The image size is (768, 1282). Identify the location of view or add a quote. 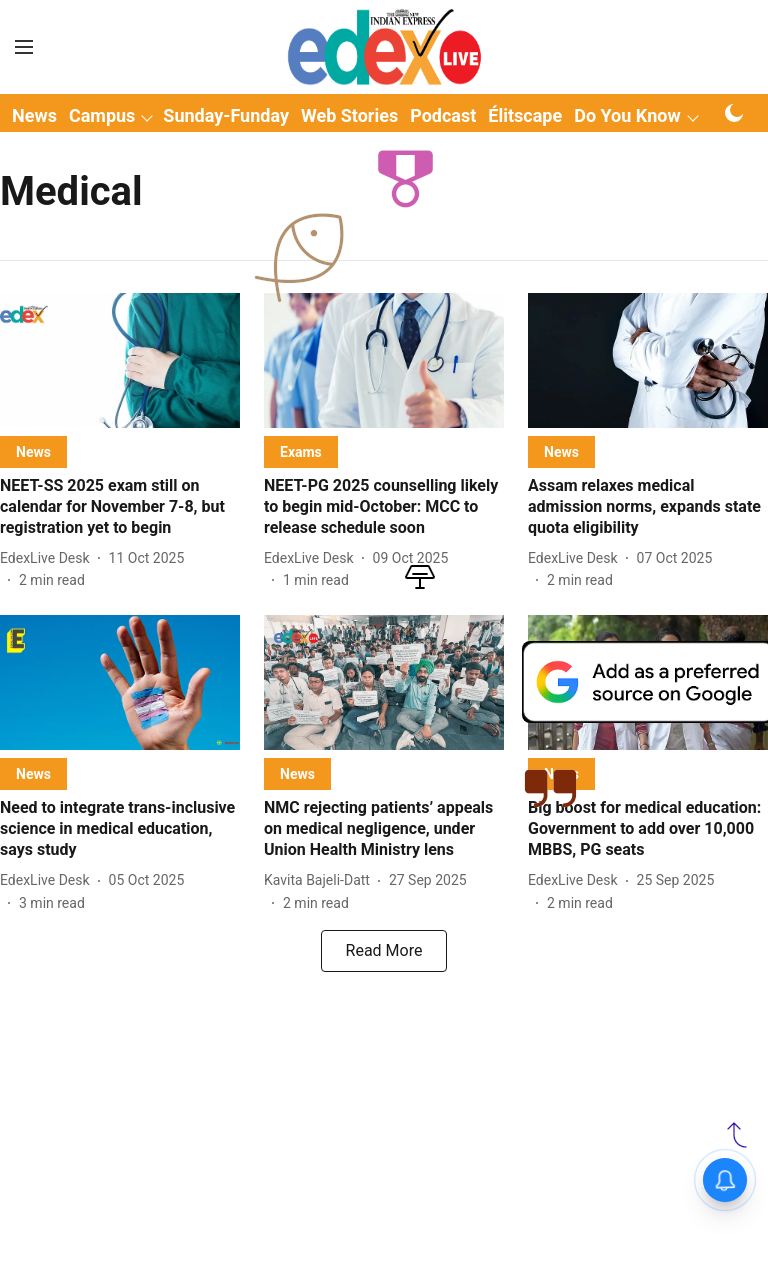
(550, 787).